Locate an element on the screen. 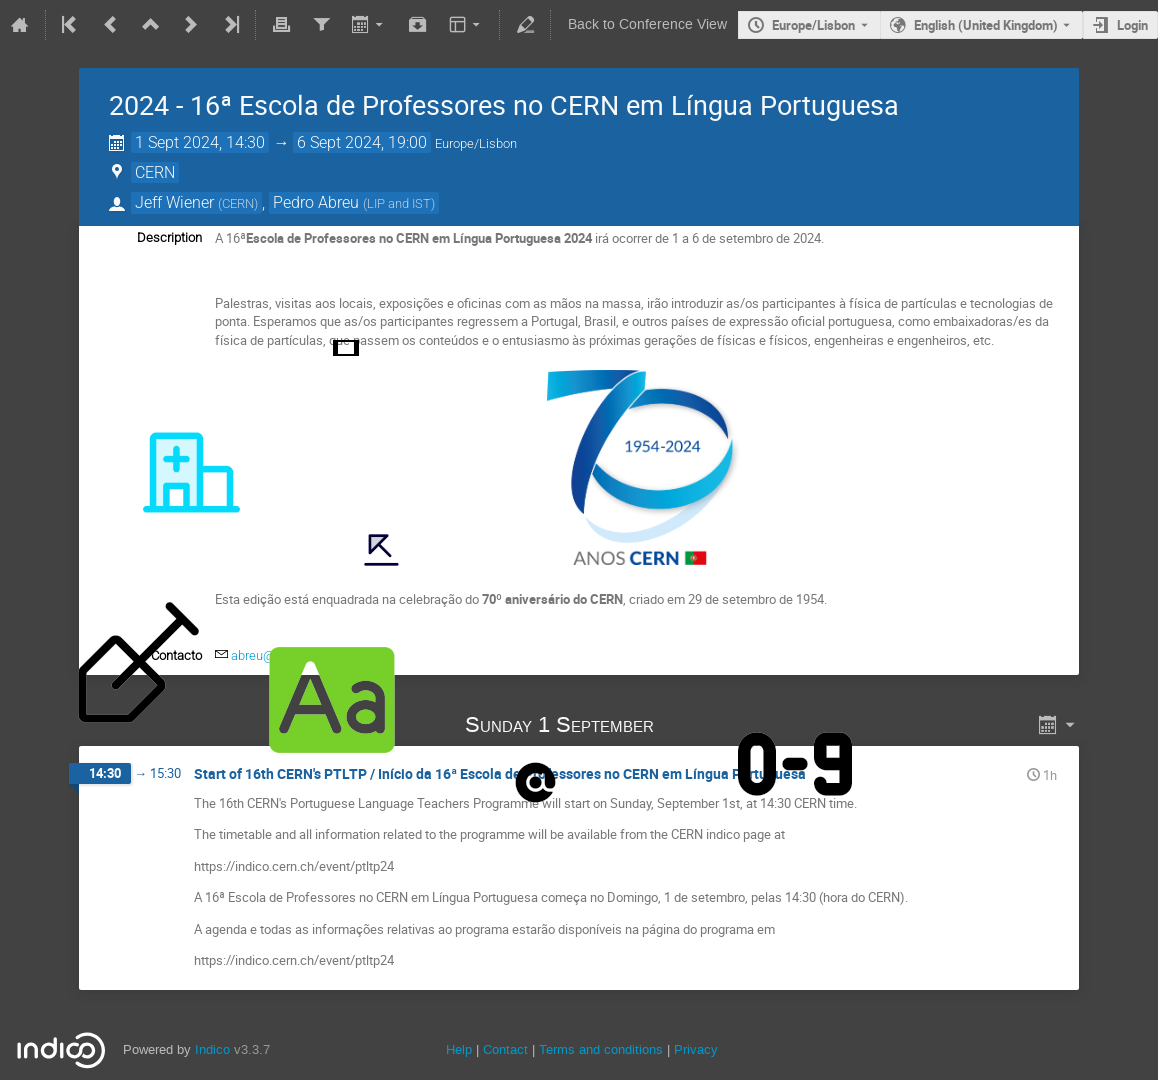  enter or view email address is located at coordinates (535, 782).